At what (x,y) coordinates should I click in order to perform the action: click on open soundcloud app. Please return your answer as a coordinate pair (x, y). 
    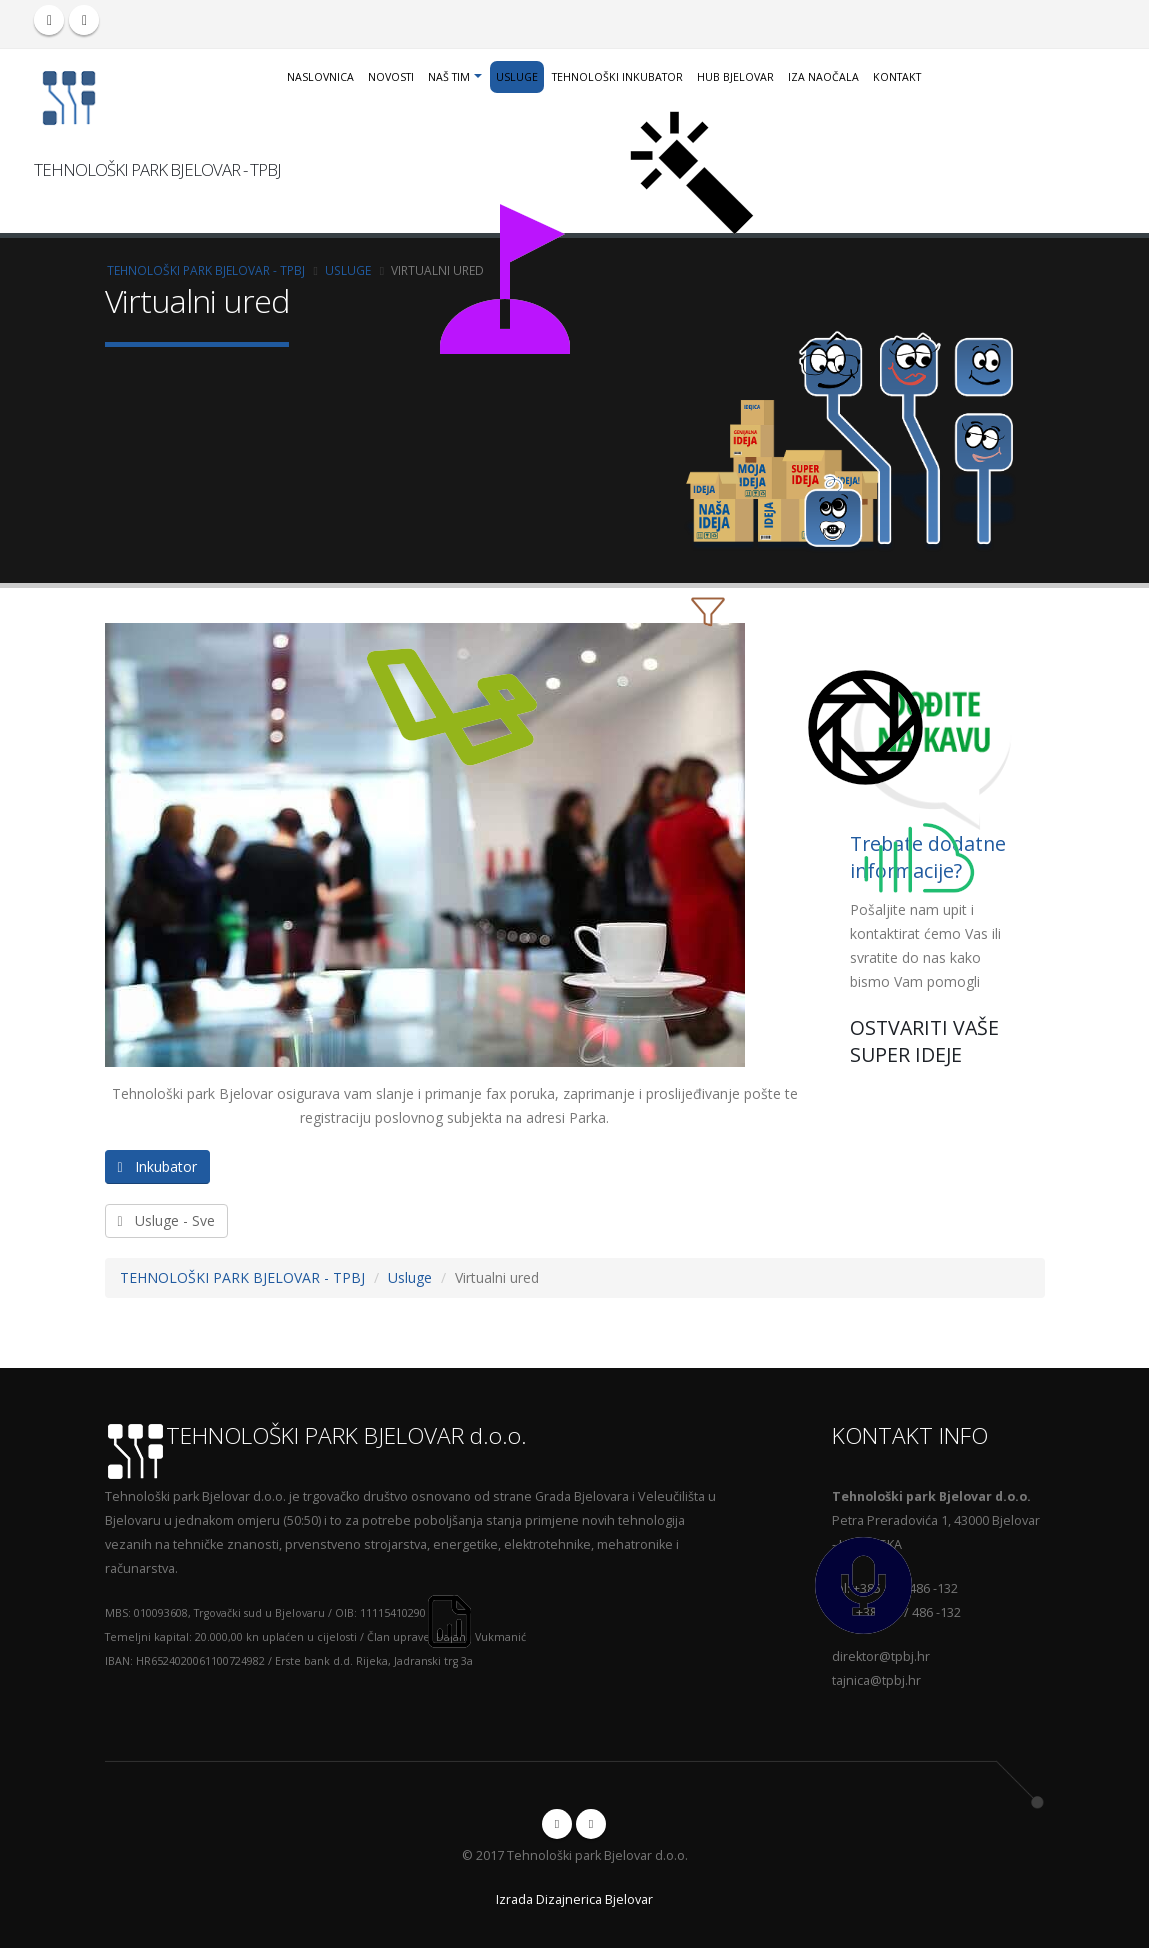
    Looking at the image, I should click on (917, 861).